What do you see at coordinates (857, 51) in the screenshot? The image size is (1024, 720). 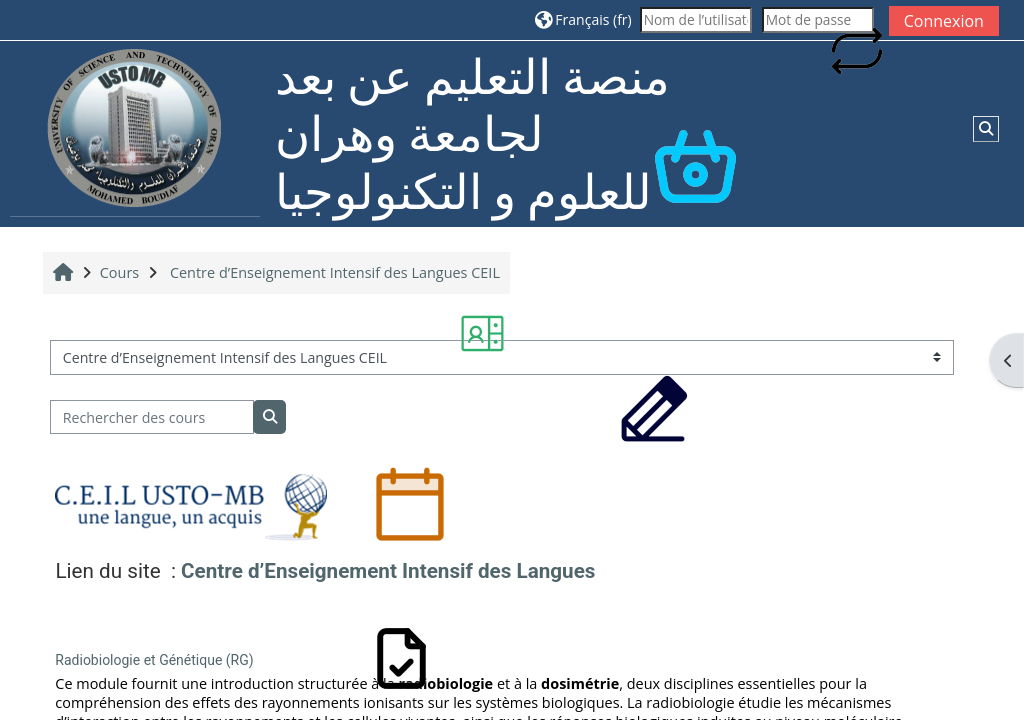 I see `enable repeat mode for media playback` at bounding box center [857, 51].